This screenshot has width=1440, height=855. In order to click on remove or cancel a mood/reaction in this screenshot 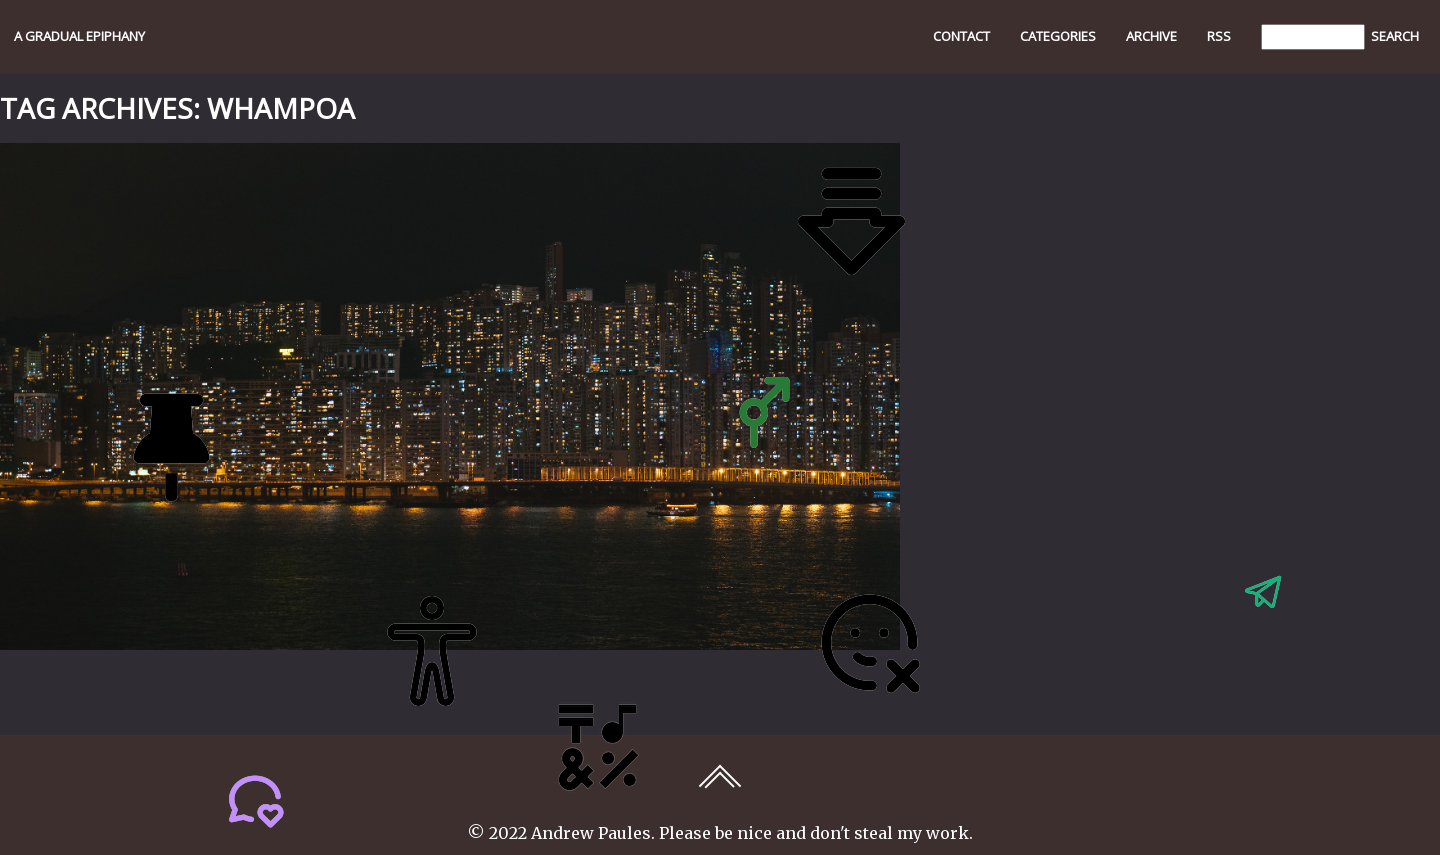, I will do `click(869, 642)`.